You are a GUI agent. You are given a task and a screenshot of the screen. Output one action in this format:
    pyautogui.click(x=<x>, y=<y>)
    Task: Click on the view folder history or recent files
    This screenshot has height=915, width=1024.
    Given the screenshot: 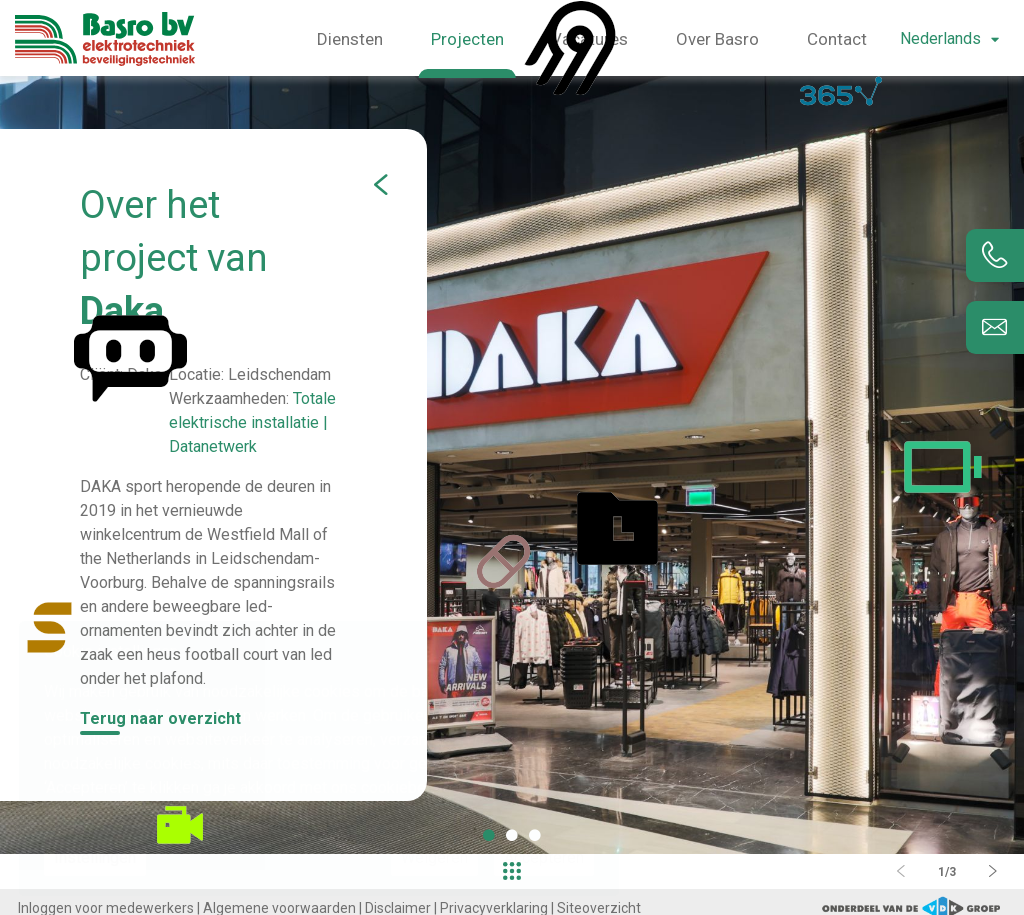 What is the action you would take?
    pyautogui.click(x=617, y=528)
    